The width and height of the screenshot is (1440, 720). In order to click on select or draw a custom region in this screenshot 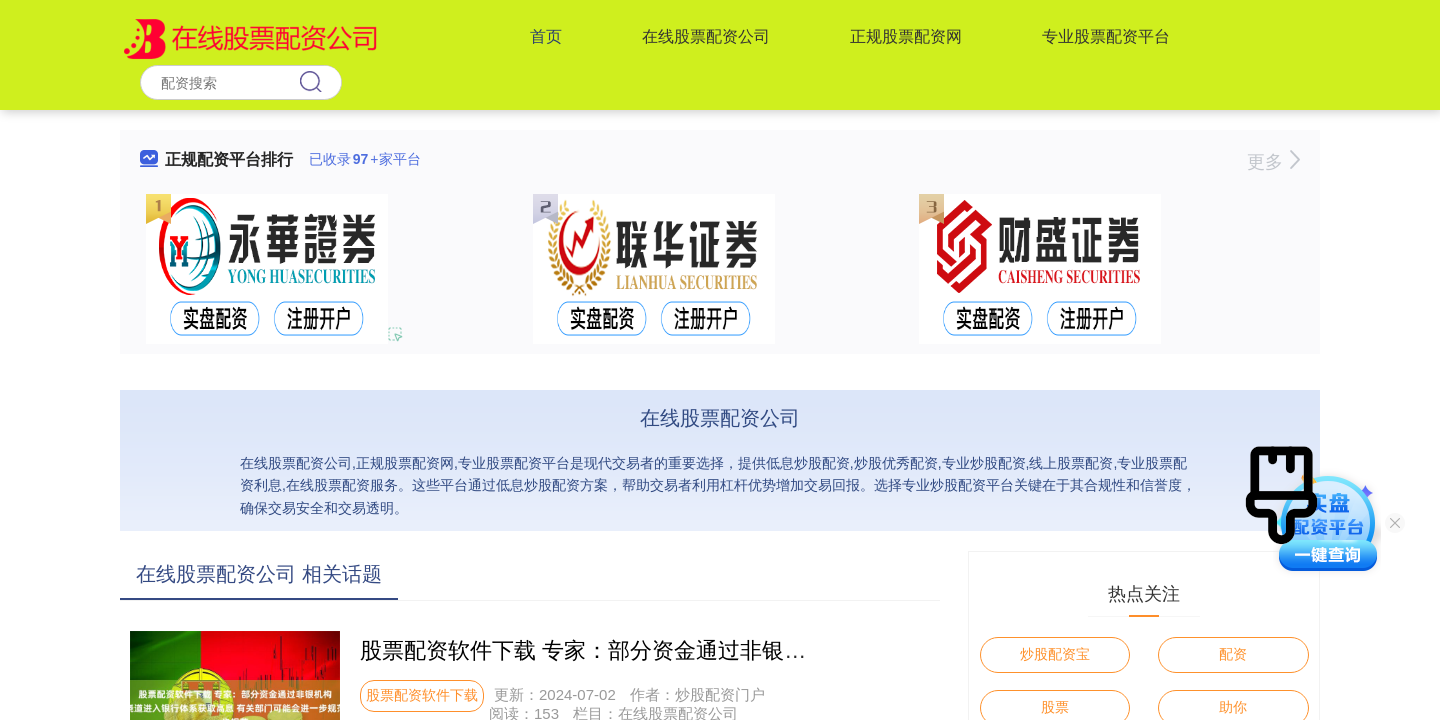, I will do `click(395, 334)`.